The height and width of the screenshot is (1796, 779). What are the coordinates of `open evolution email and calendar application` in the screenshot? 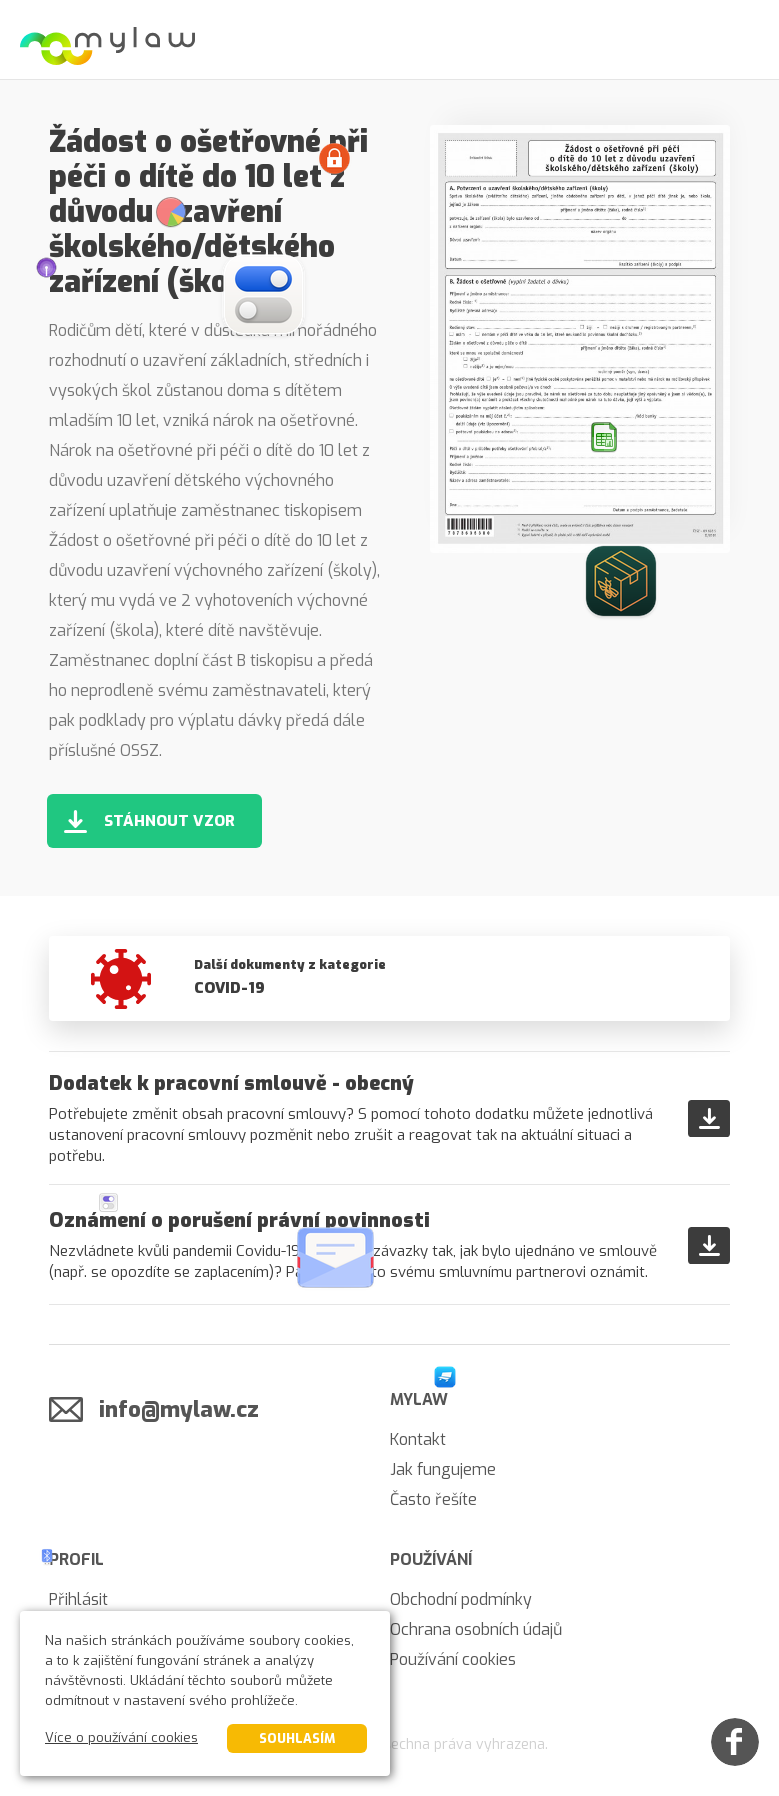 It's located at (335, 1257).